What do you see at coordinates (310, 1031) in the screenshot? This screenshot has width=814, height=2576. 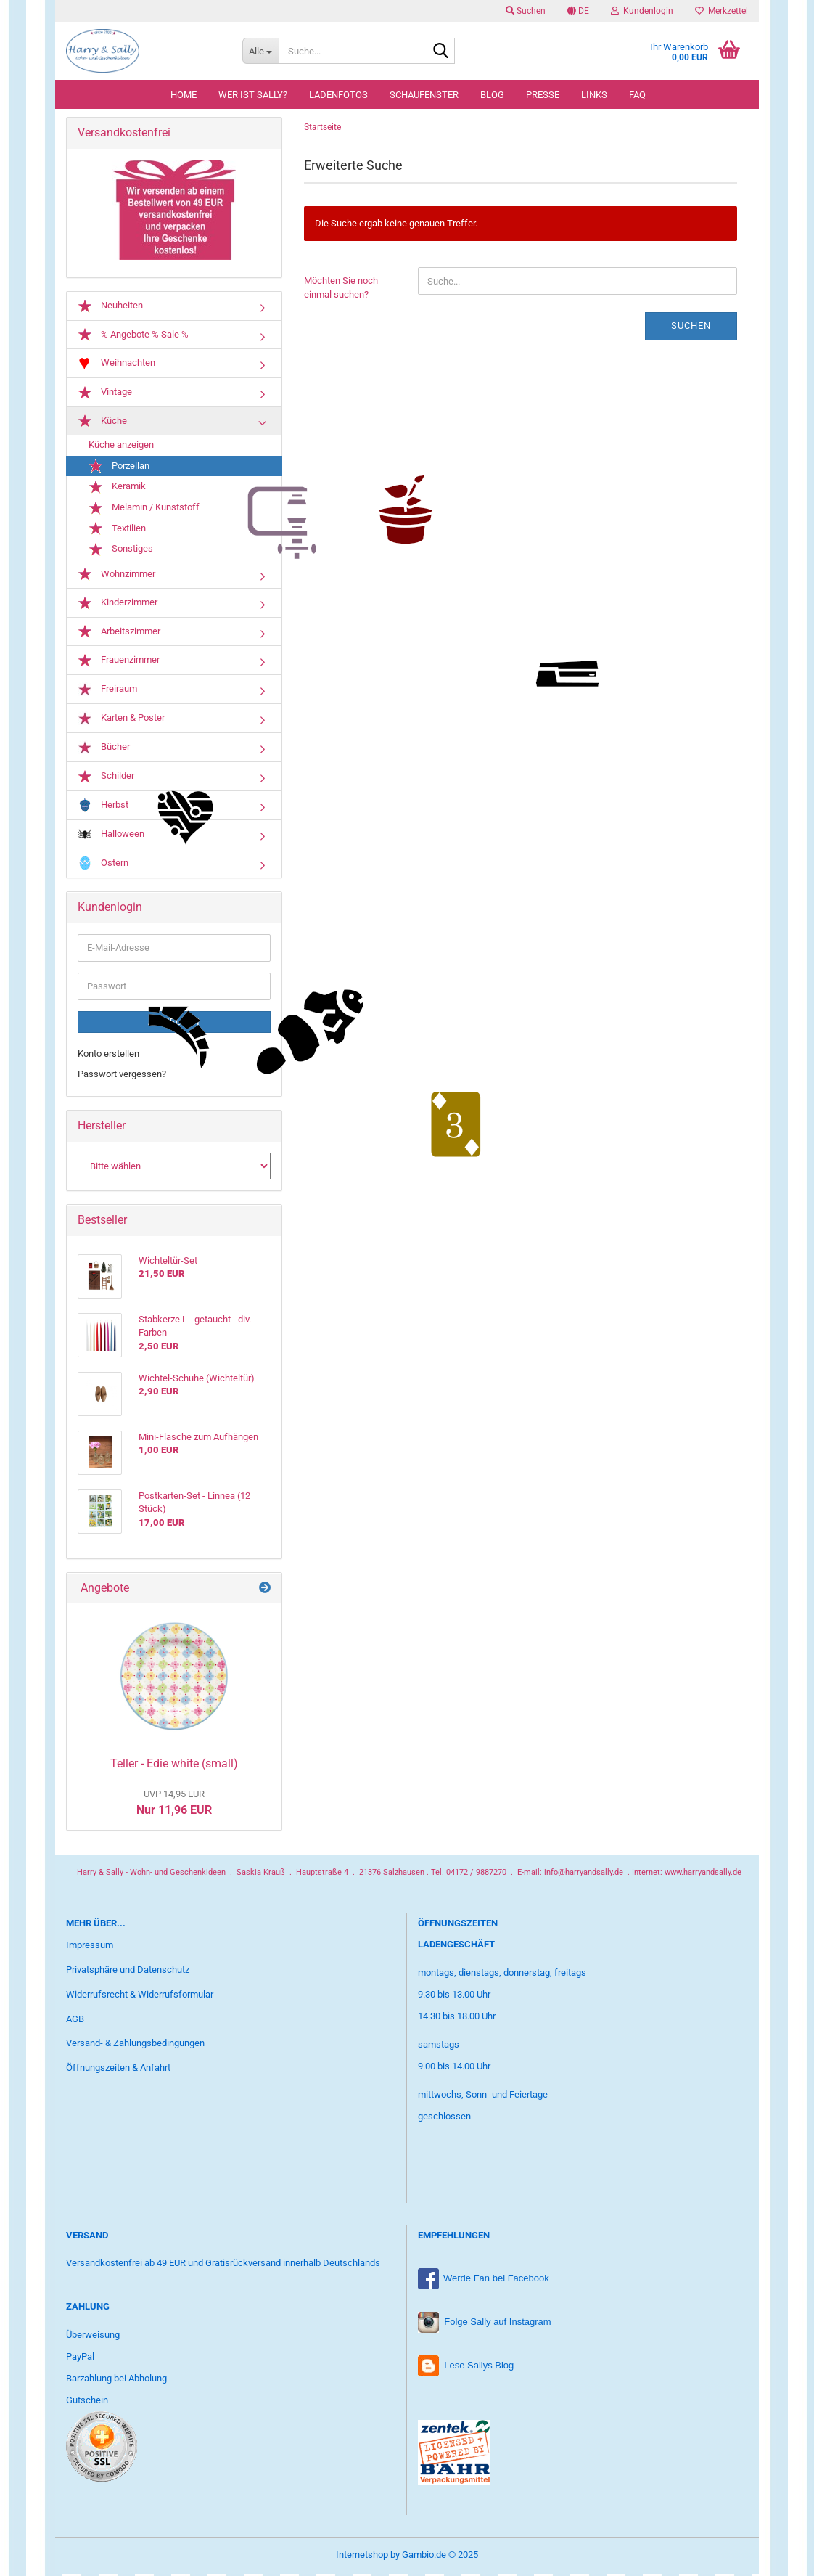 I see `indicates aquarium or marine life category` at bounding box center [310, 1031].